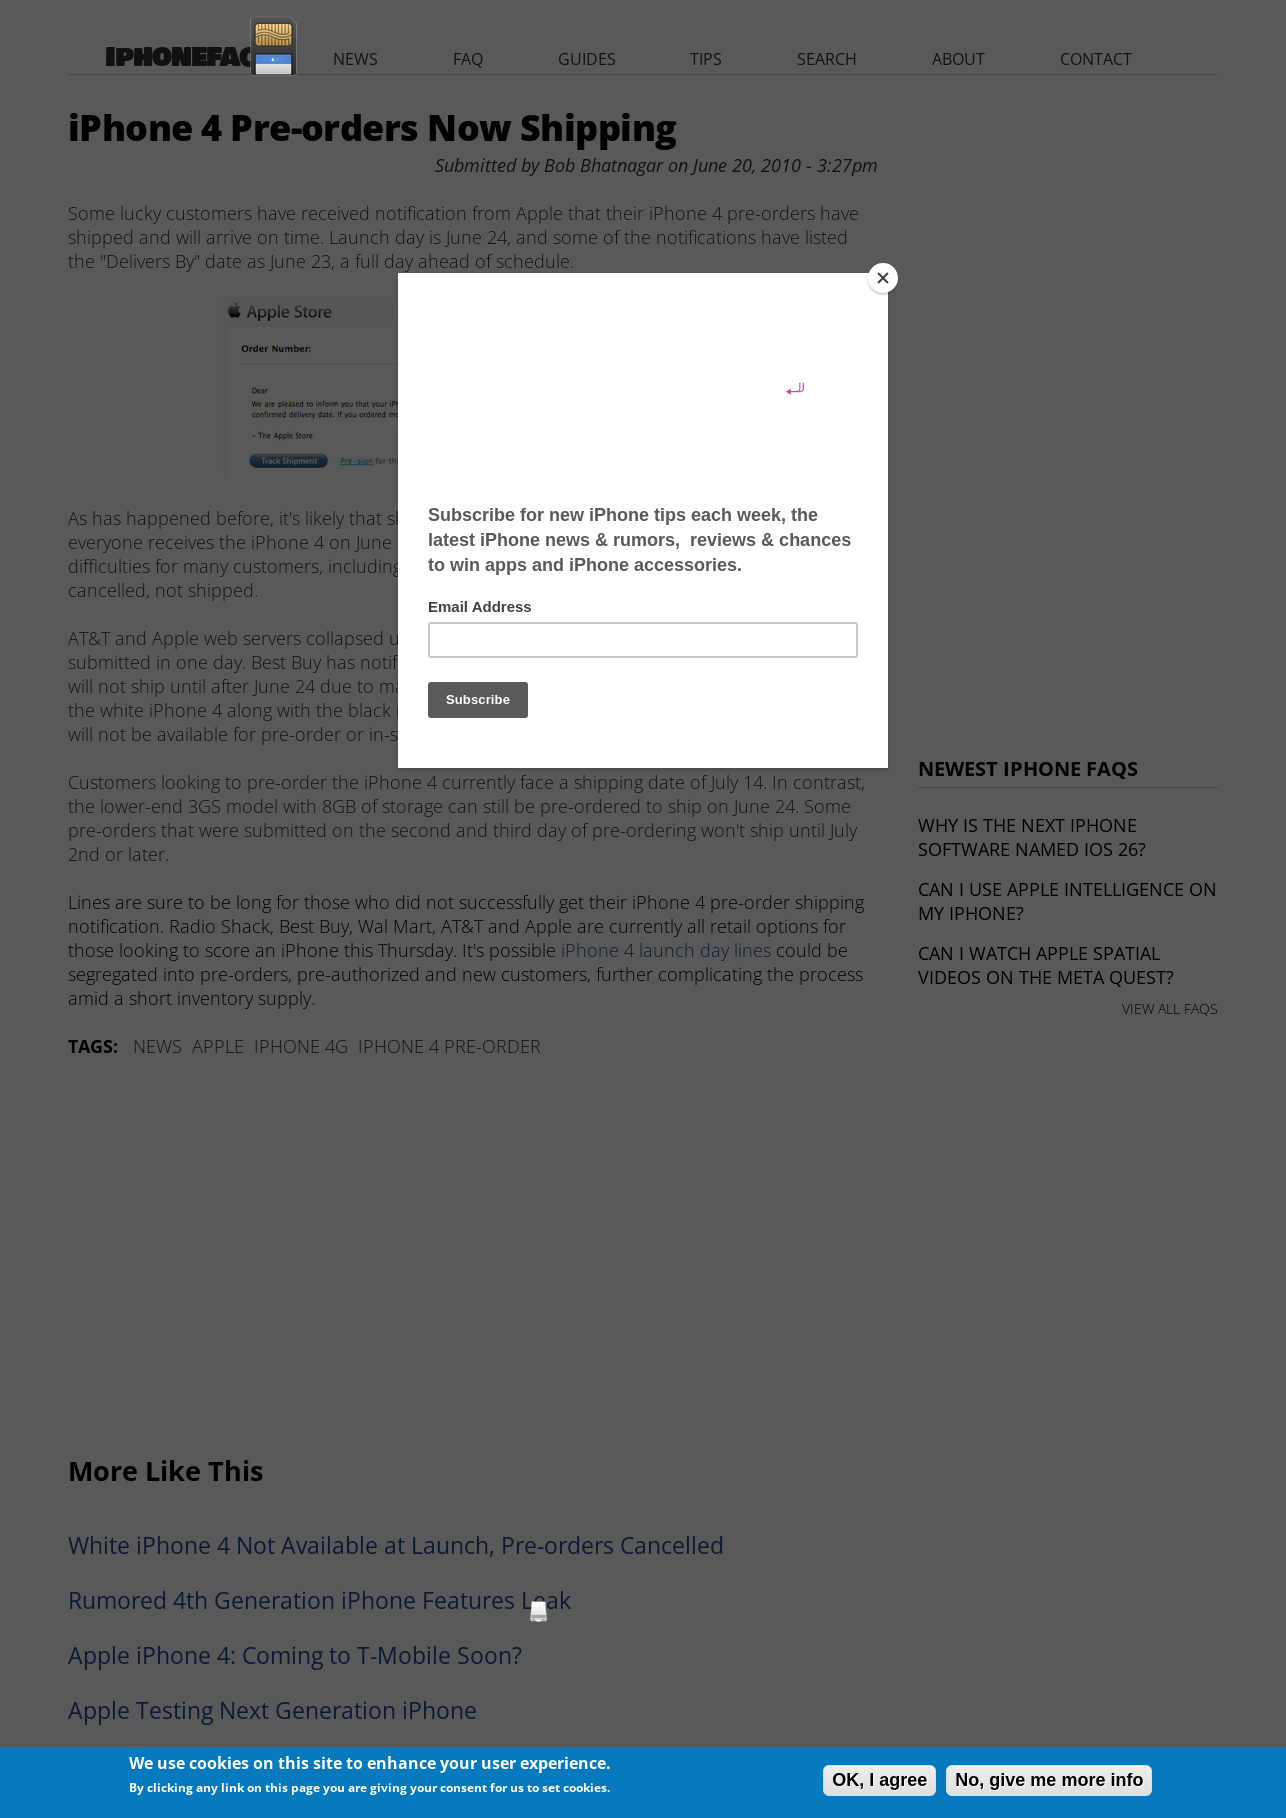 This screenshot has width=1286, height=1818. I want to click on access removable storage device, so click(273, 46).